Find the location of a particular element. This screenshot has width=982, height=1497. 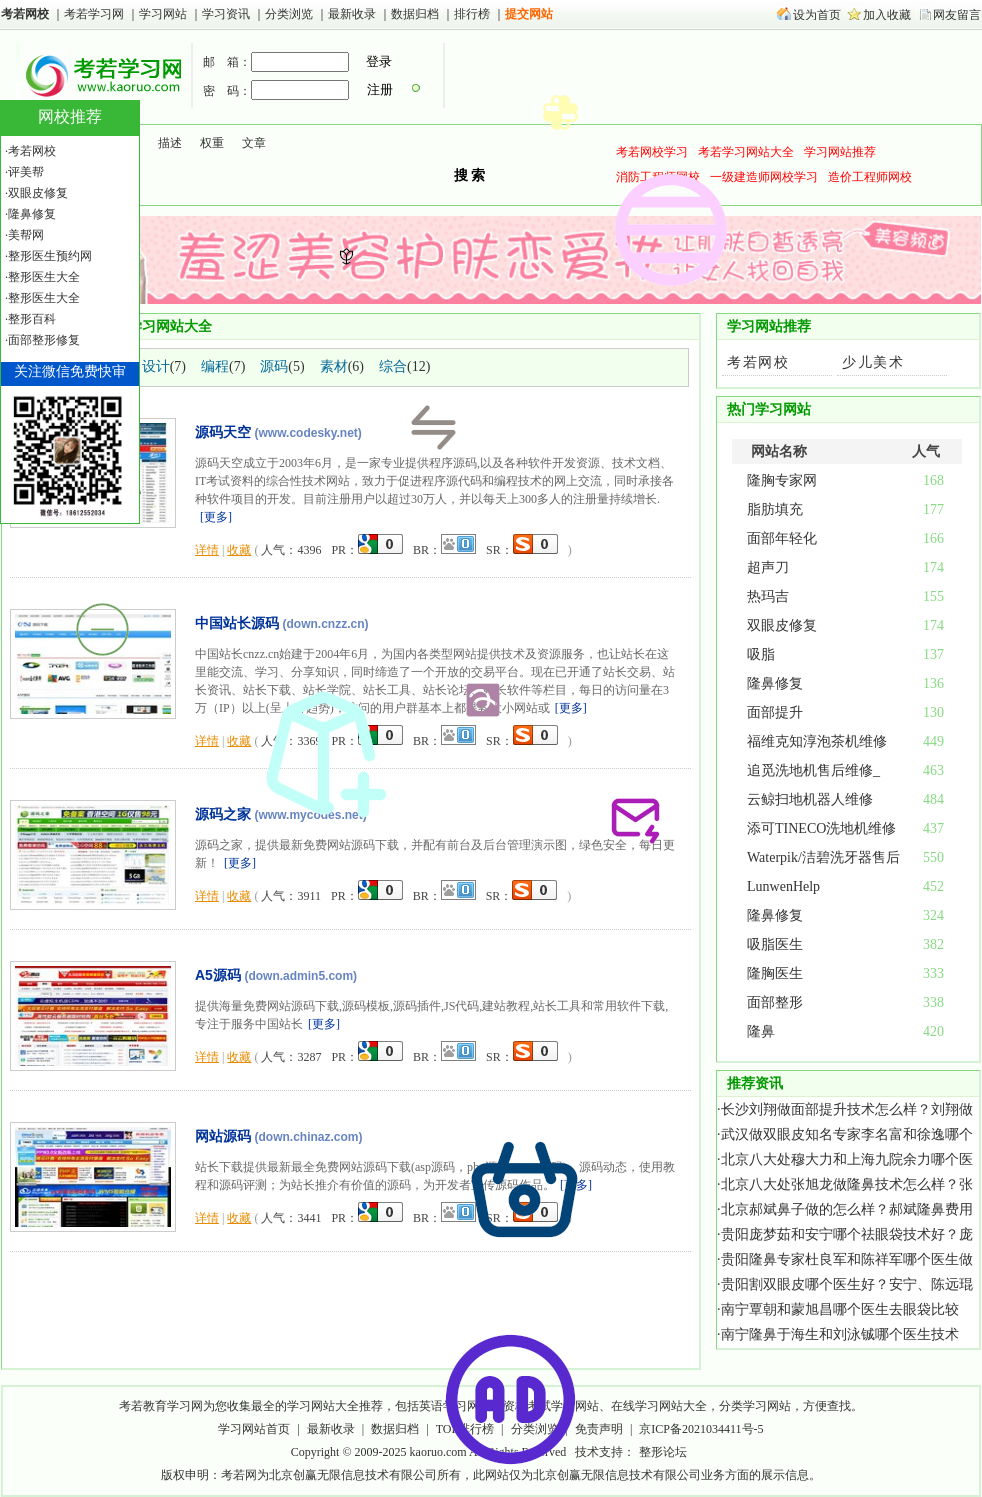

view your shopping basket is located at coordinates (524, 1189).